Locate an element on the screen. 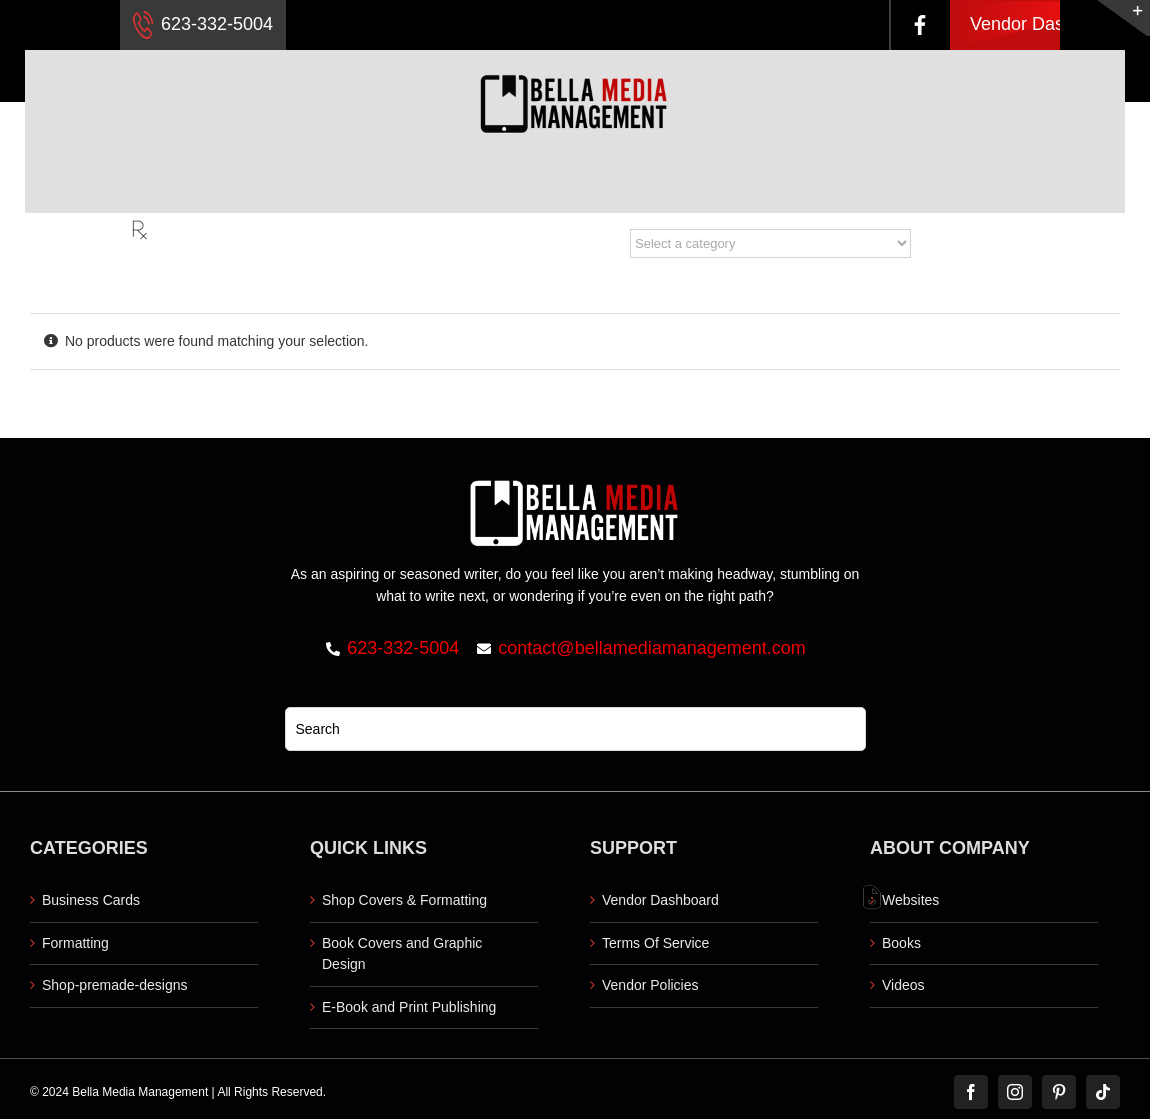  view prescription details is located at coordinates (139, 230).